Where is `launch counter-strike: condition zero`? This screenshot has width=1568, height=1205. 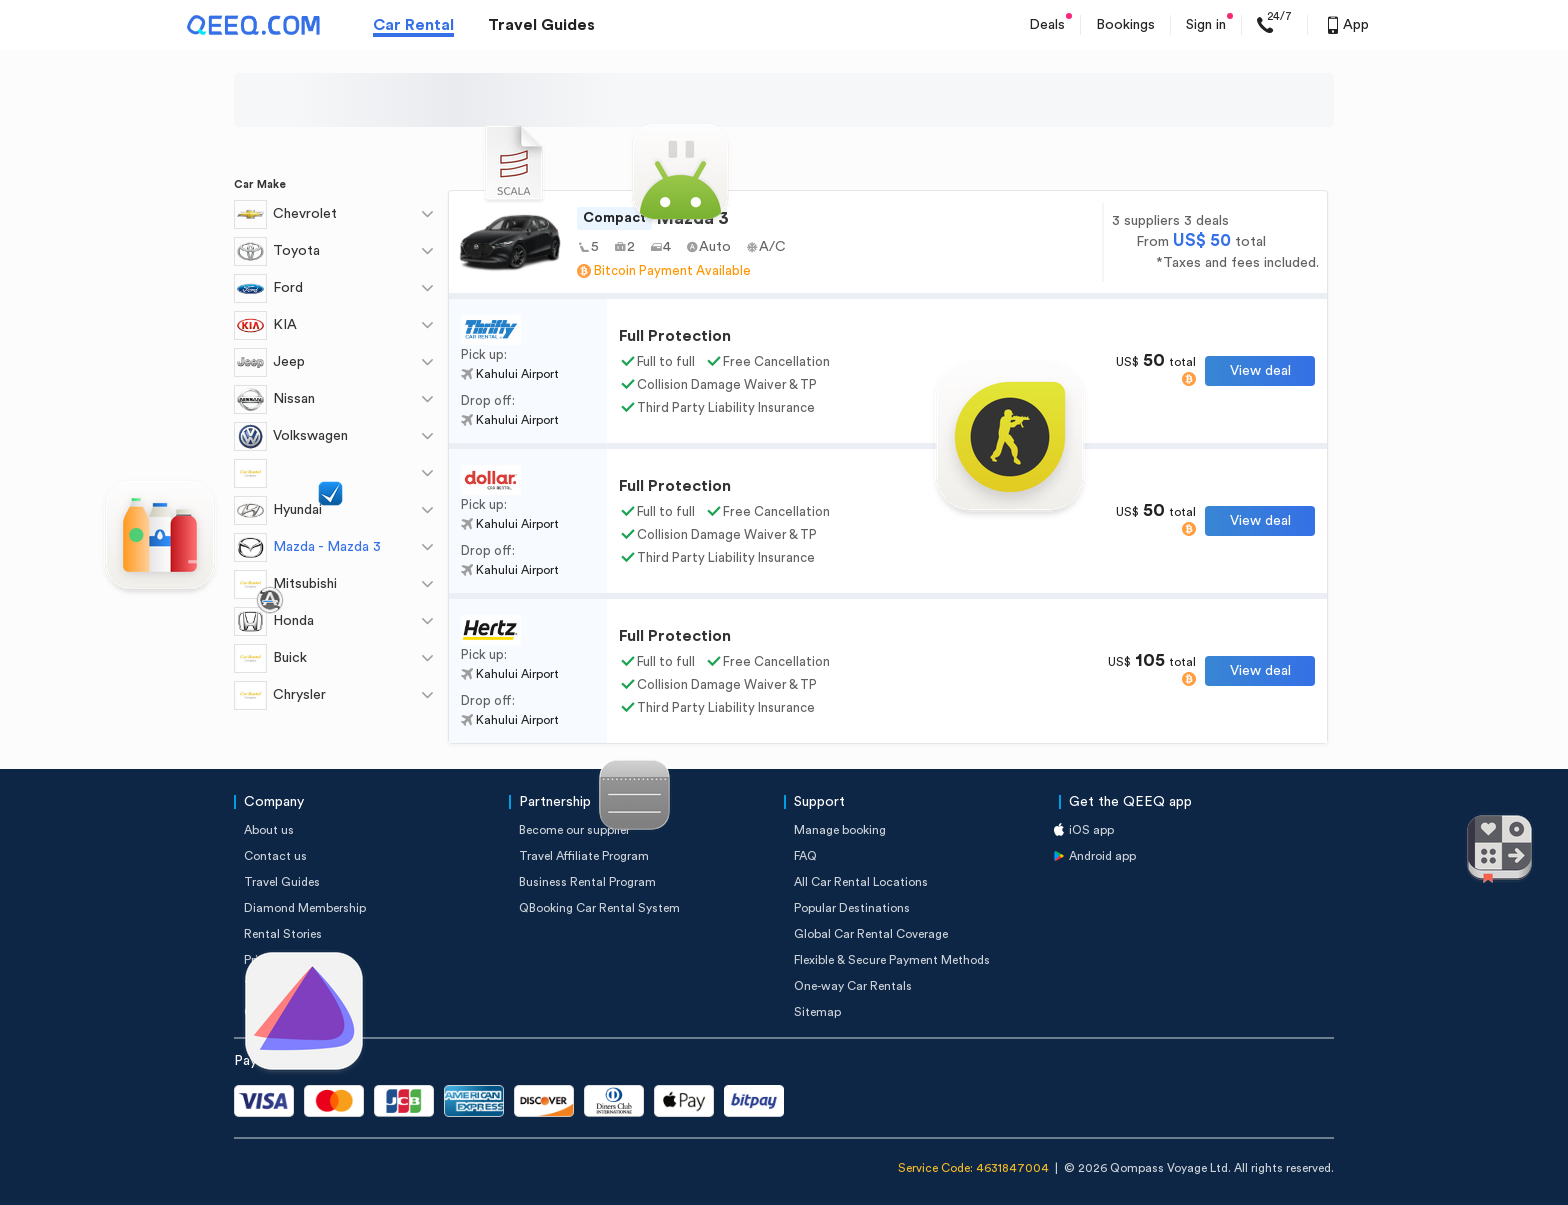
launch counter-strike: condition zero is located at coordinates (1010, 437).